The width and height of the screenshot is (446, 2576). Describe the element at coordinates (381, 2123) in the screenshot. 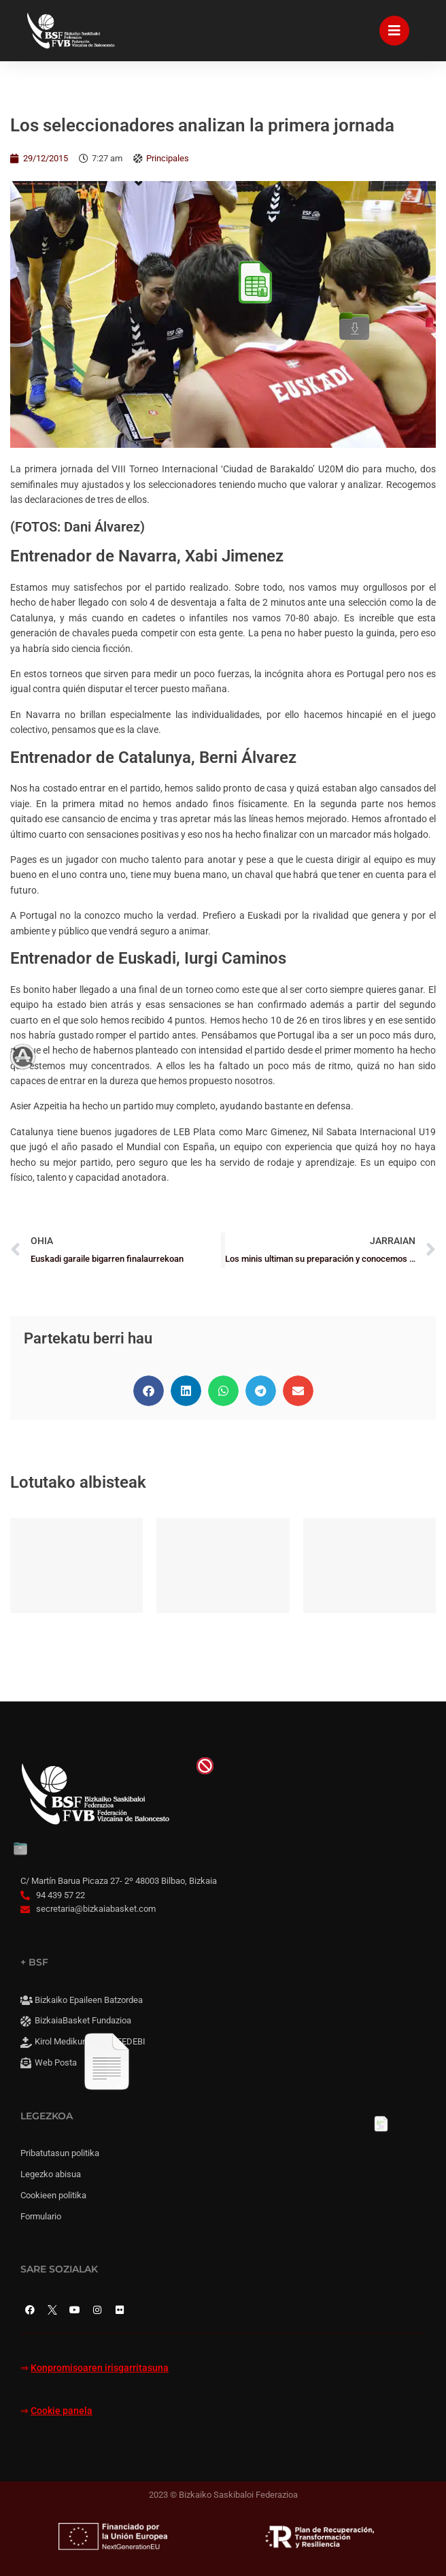

I see `cobol source code file` at that location.